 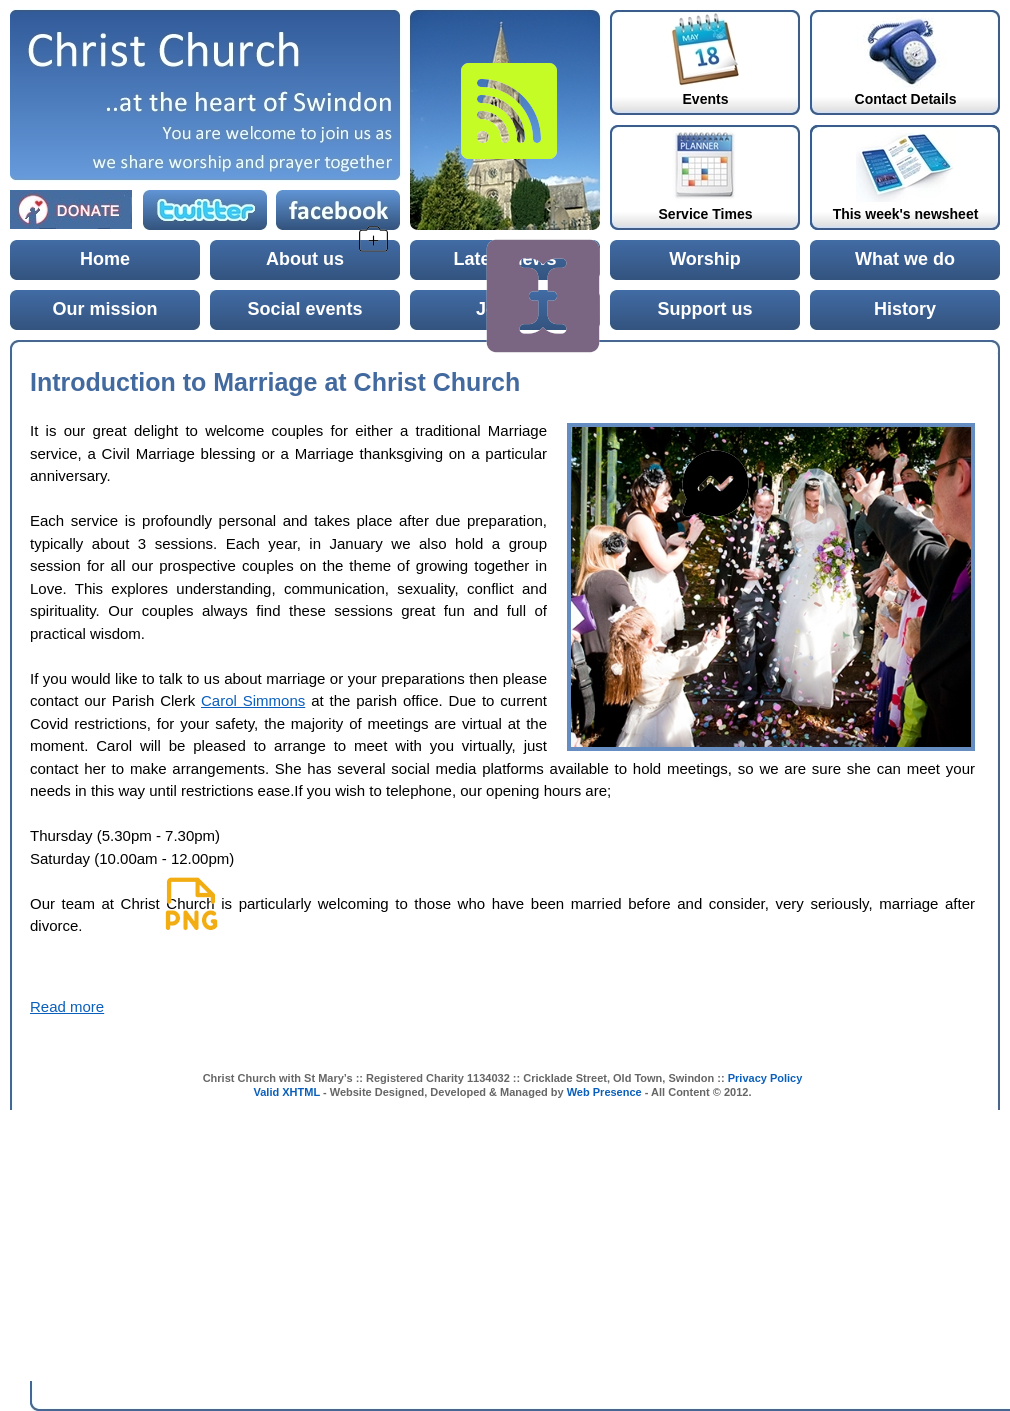 What do you see at coordinates (373, 239) in the screenshot?
I see `add a new photo` at bounding box center [373, 239].